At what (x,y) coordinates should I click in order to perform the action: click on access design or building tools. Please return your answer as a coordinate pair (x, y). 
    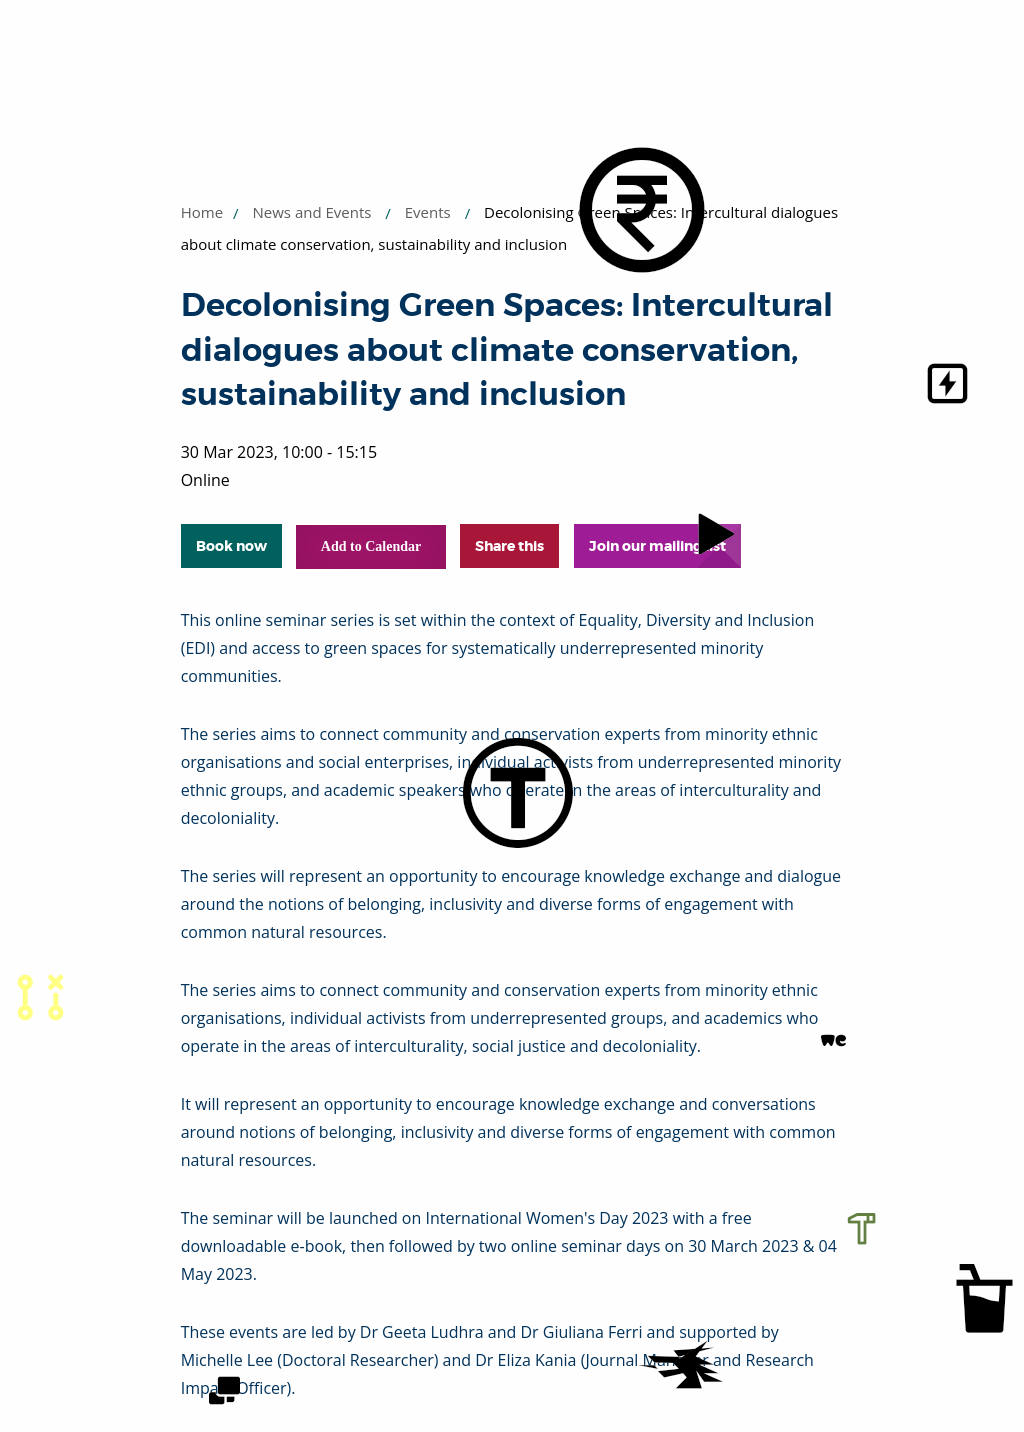
    Looking at the image, I should click on (862, 1228).